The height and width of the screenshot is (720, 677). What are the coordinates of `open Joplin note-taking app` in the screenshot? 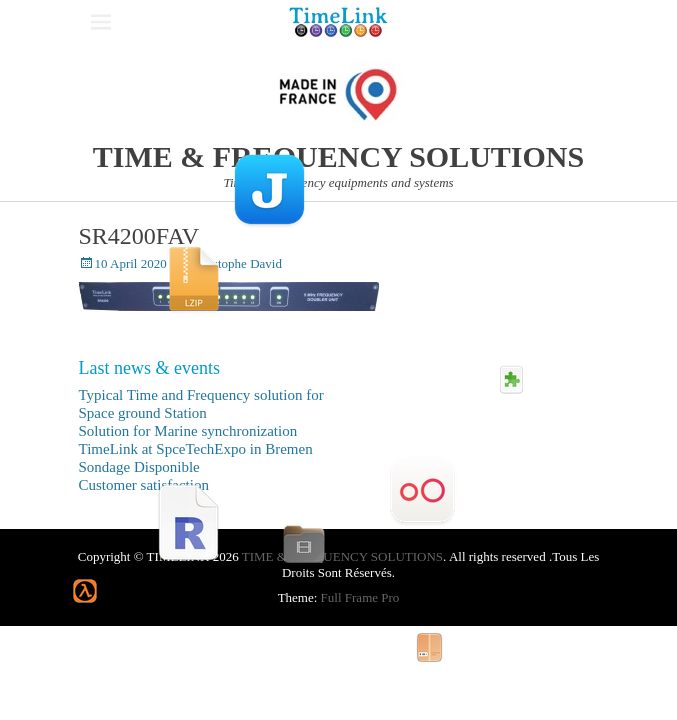 It's located at (269, 189).